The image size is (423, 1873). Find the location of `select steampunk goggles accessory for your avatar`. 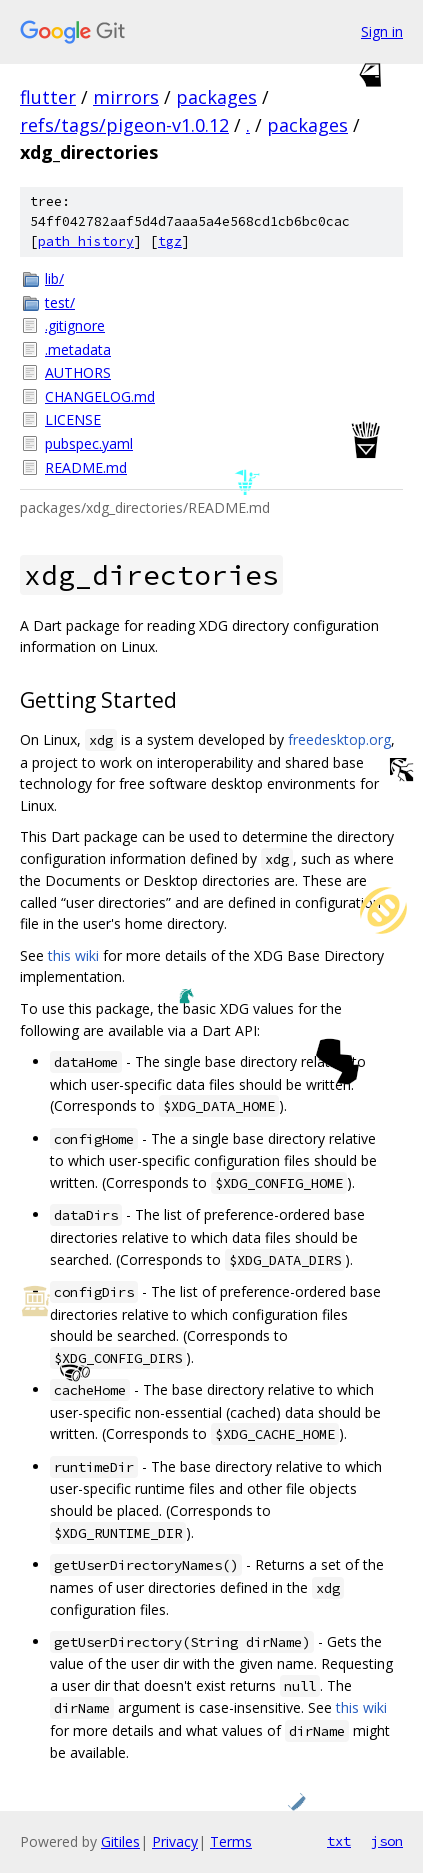

select steampunk goggles accessory for your avatar is located at coordinates (75, 1373).